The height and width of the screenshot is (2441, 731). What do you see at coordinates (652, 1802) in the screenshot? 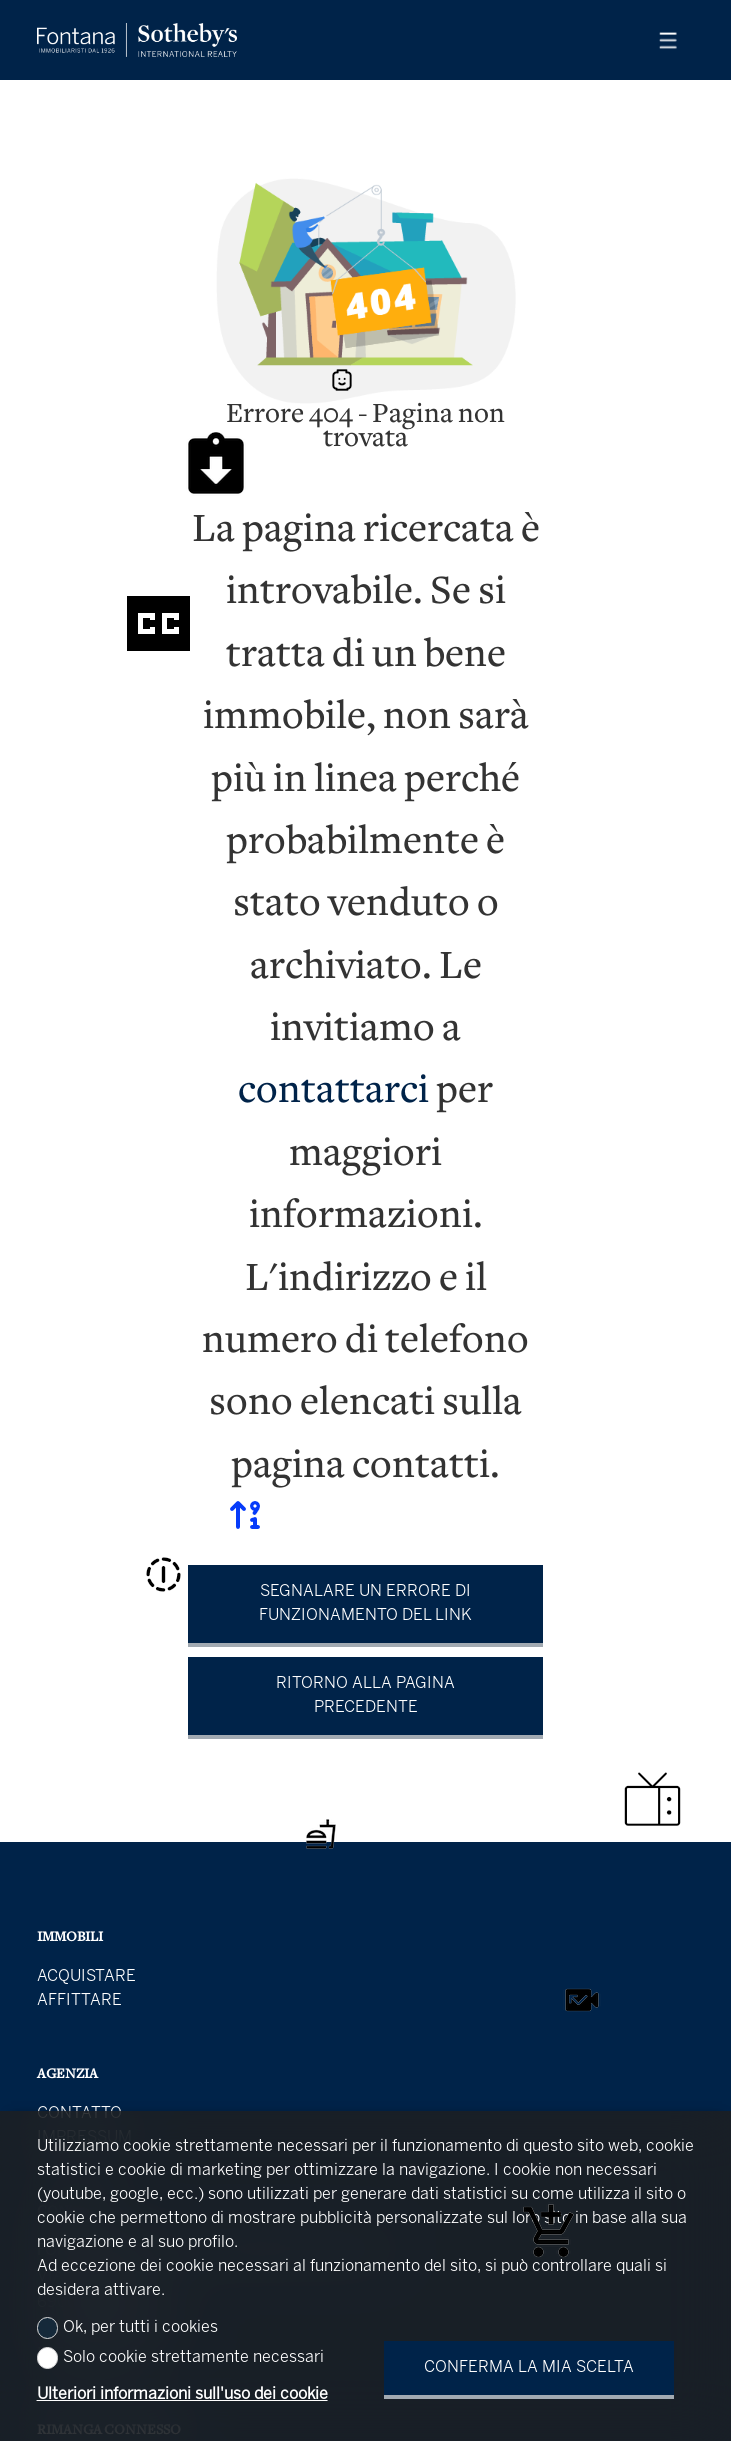
I see `access TV or video streaming features` at bounding box center [652, 1802].